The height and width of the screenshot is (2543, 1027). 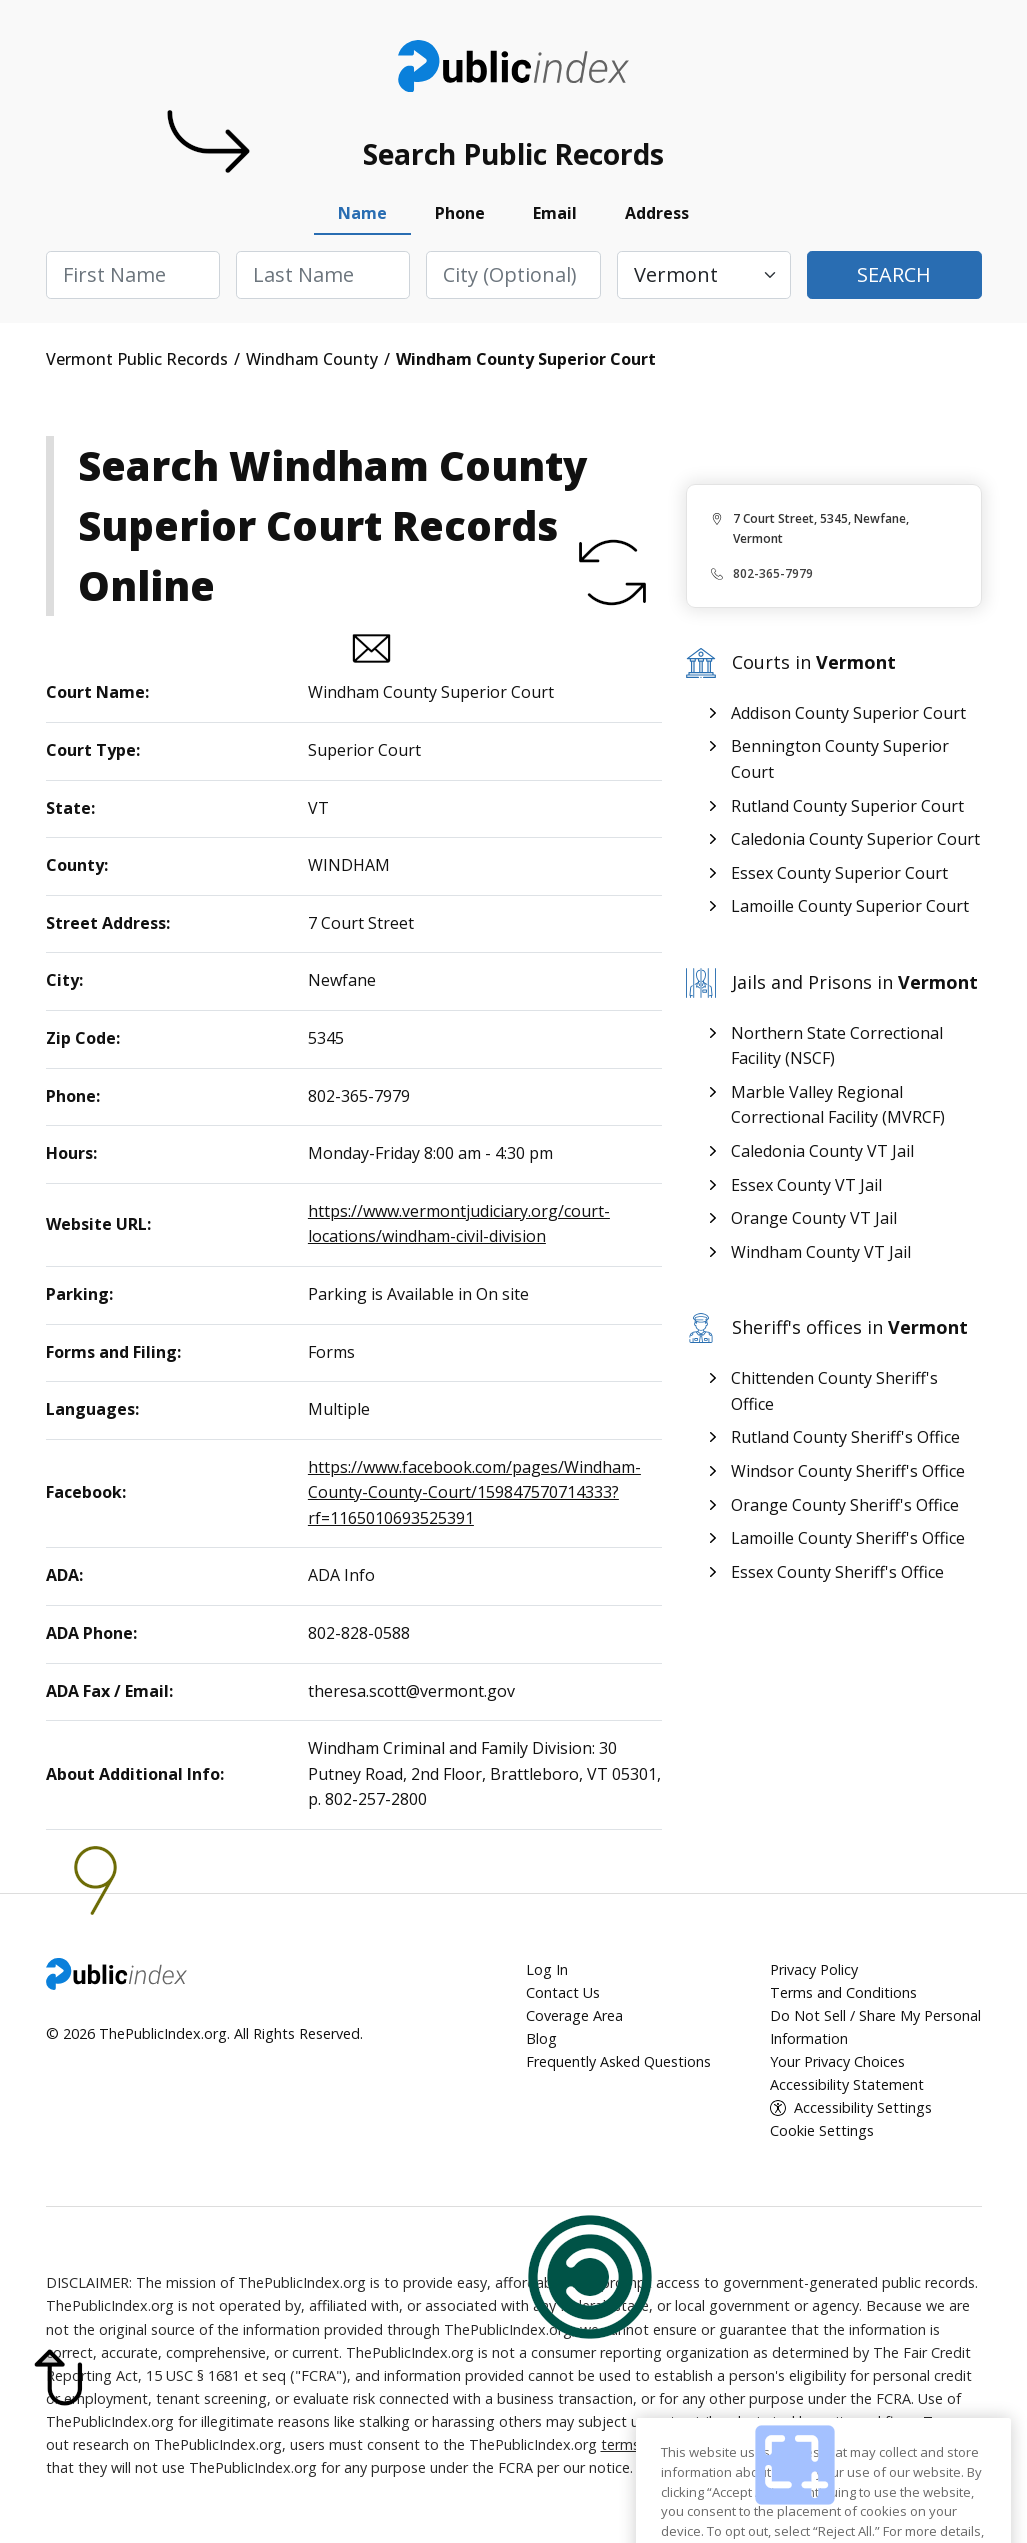 What do you see at coordinates (795, 2465) in the screenshot?
I see `add to current selection` at bounding box center [795, 2465].